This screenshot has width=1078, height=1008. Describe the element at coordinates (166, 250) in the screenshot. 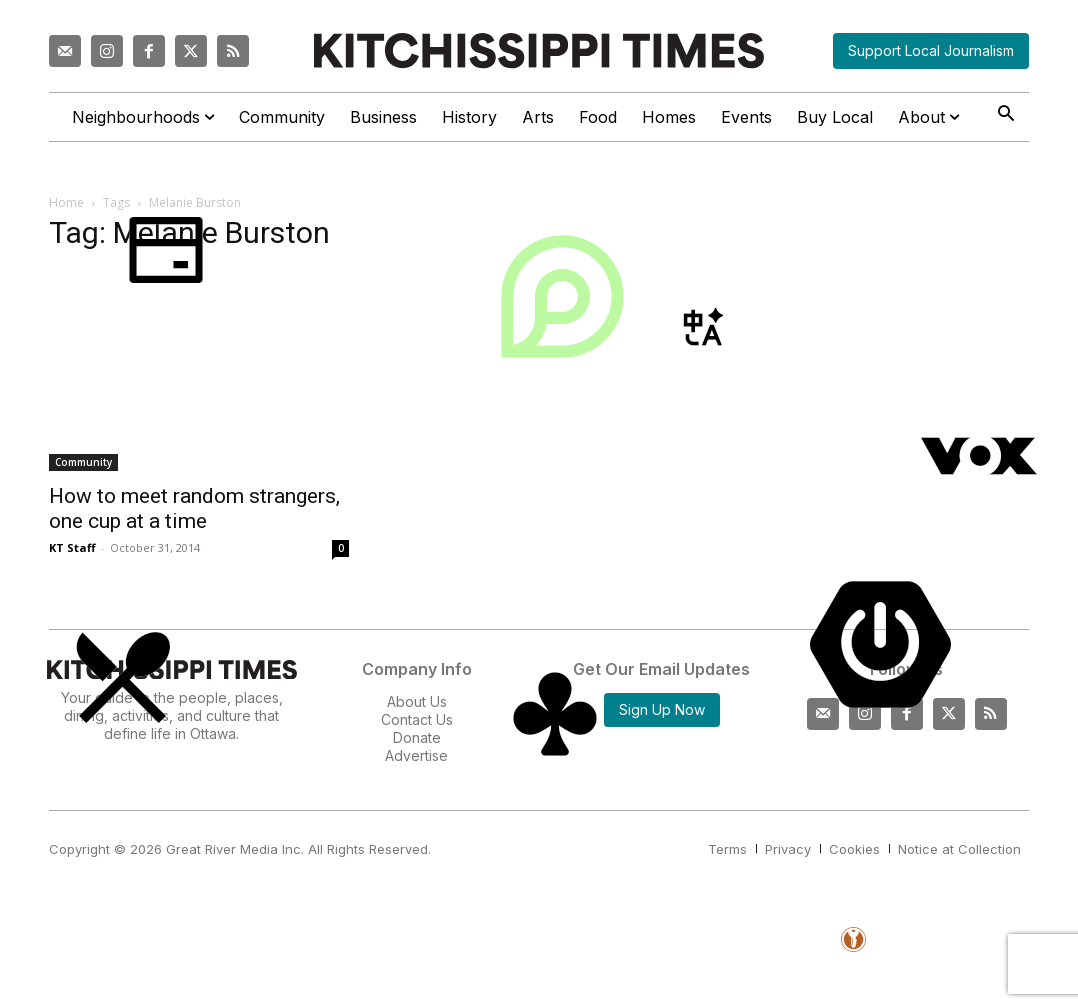

I see `manage payment methods` at that location.